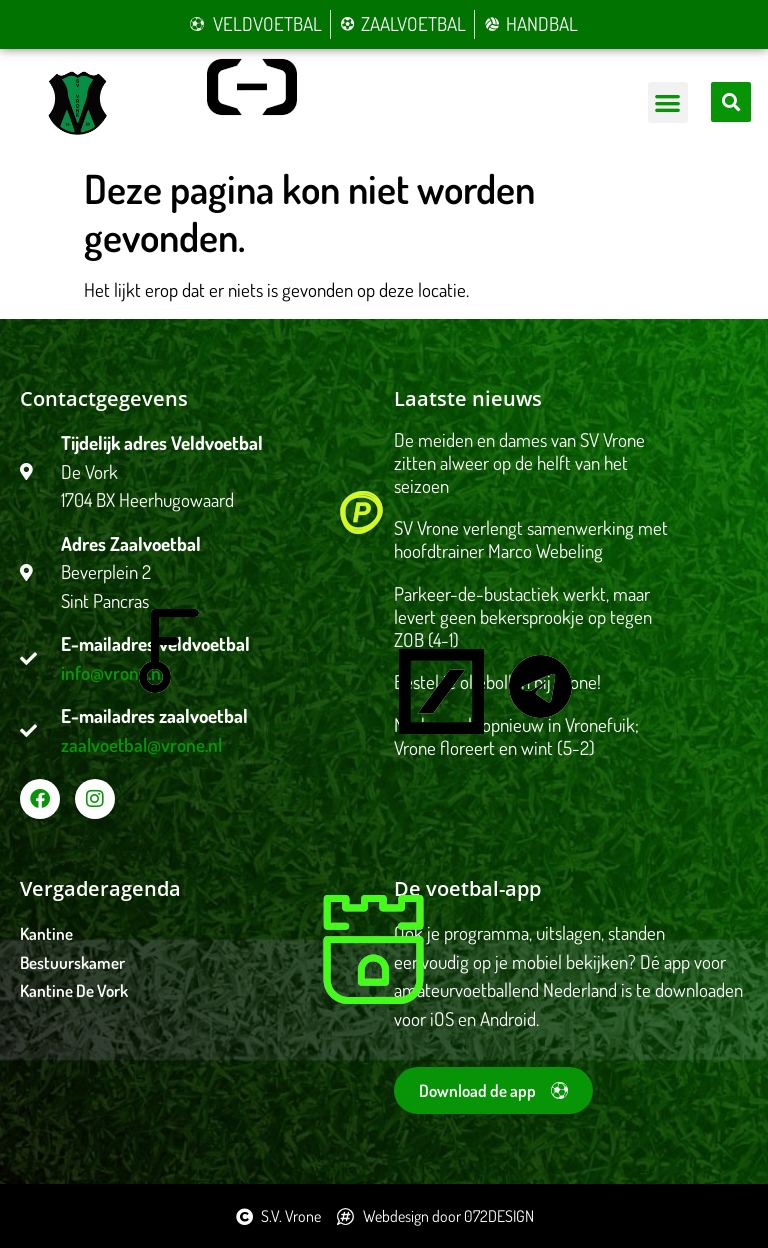  I want to click on open Telegram messaging app, so click(540, 686).